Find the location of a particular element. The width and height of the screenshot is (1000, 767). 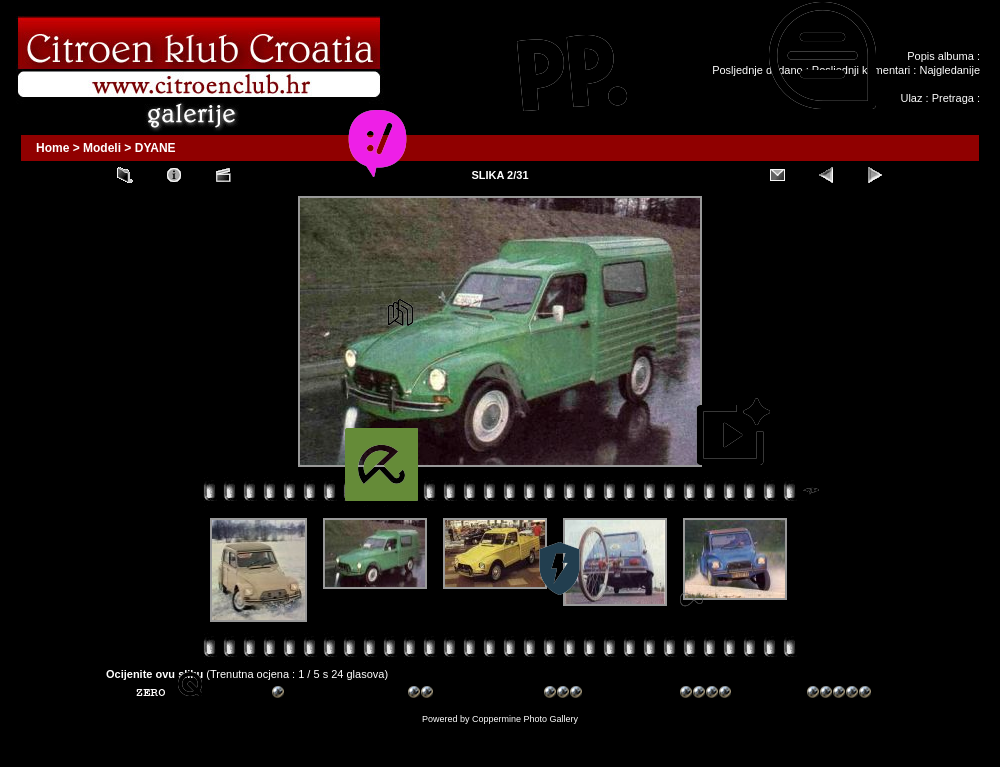

paddy power logo - link to betting and gaming services is located at coordinates (572, 73).